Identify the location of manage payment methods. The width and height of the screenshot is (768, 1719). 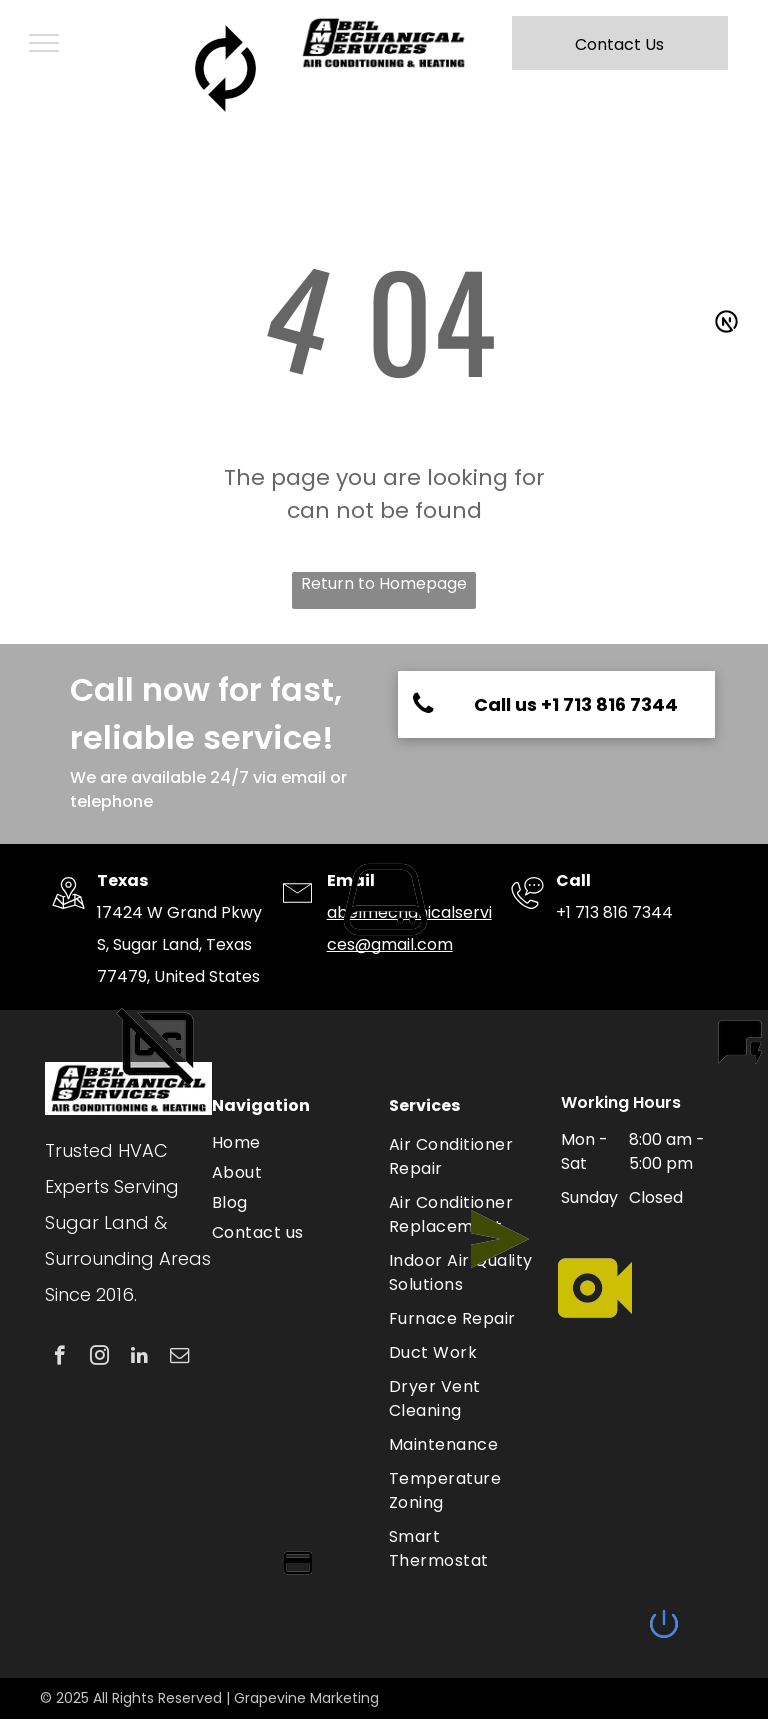
(298, 1563).